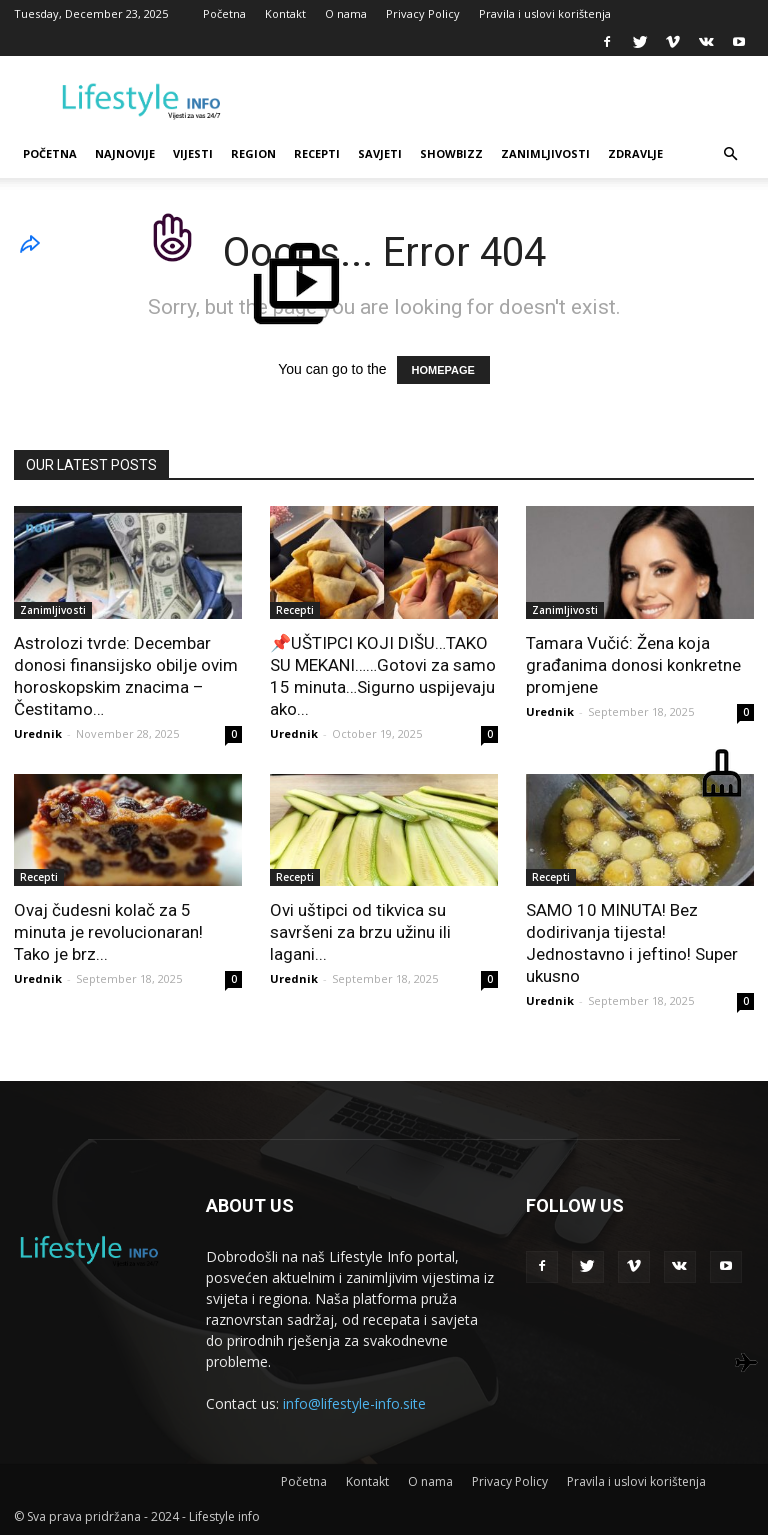 The height and width of the screenshot is (1535, 768). Describe the element at coordinates (30, 244) in the screenshot. I see `share content with others` at that location.